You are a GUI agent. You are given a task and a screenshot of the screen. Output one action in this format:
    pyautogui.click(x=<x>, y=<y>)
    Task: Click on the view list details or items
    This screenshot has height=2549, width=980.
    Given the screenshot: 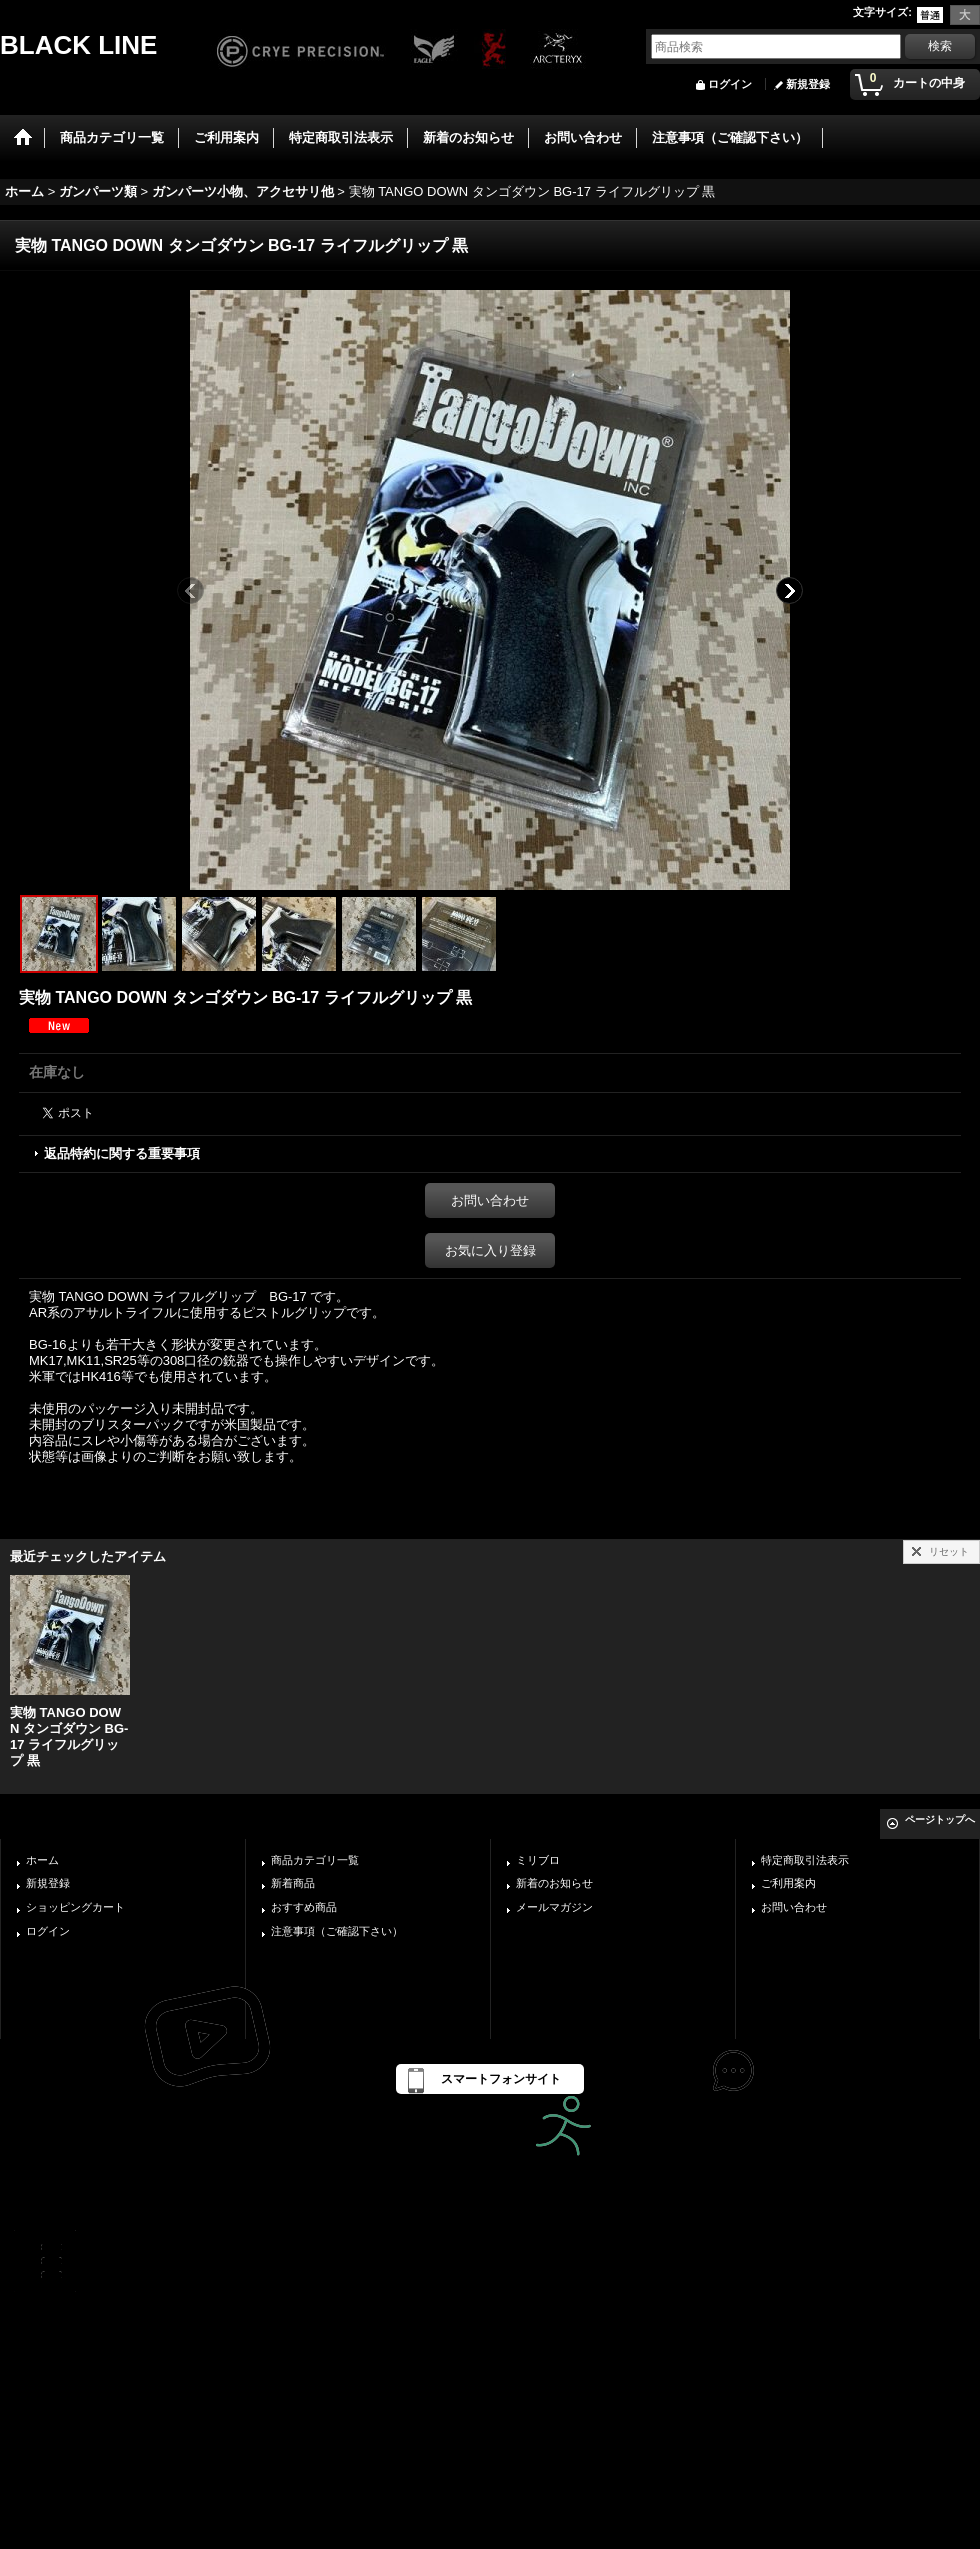 What is the action you would take?
    pyautogui.click(x=45, y=2261)
    